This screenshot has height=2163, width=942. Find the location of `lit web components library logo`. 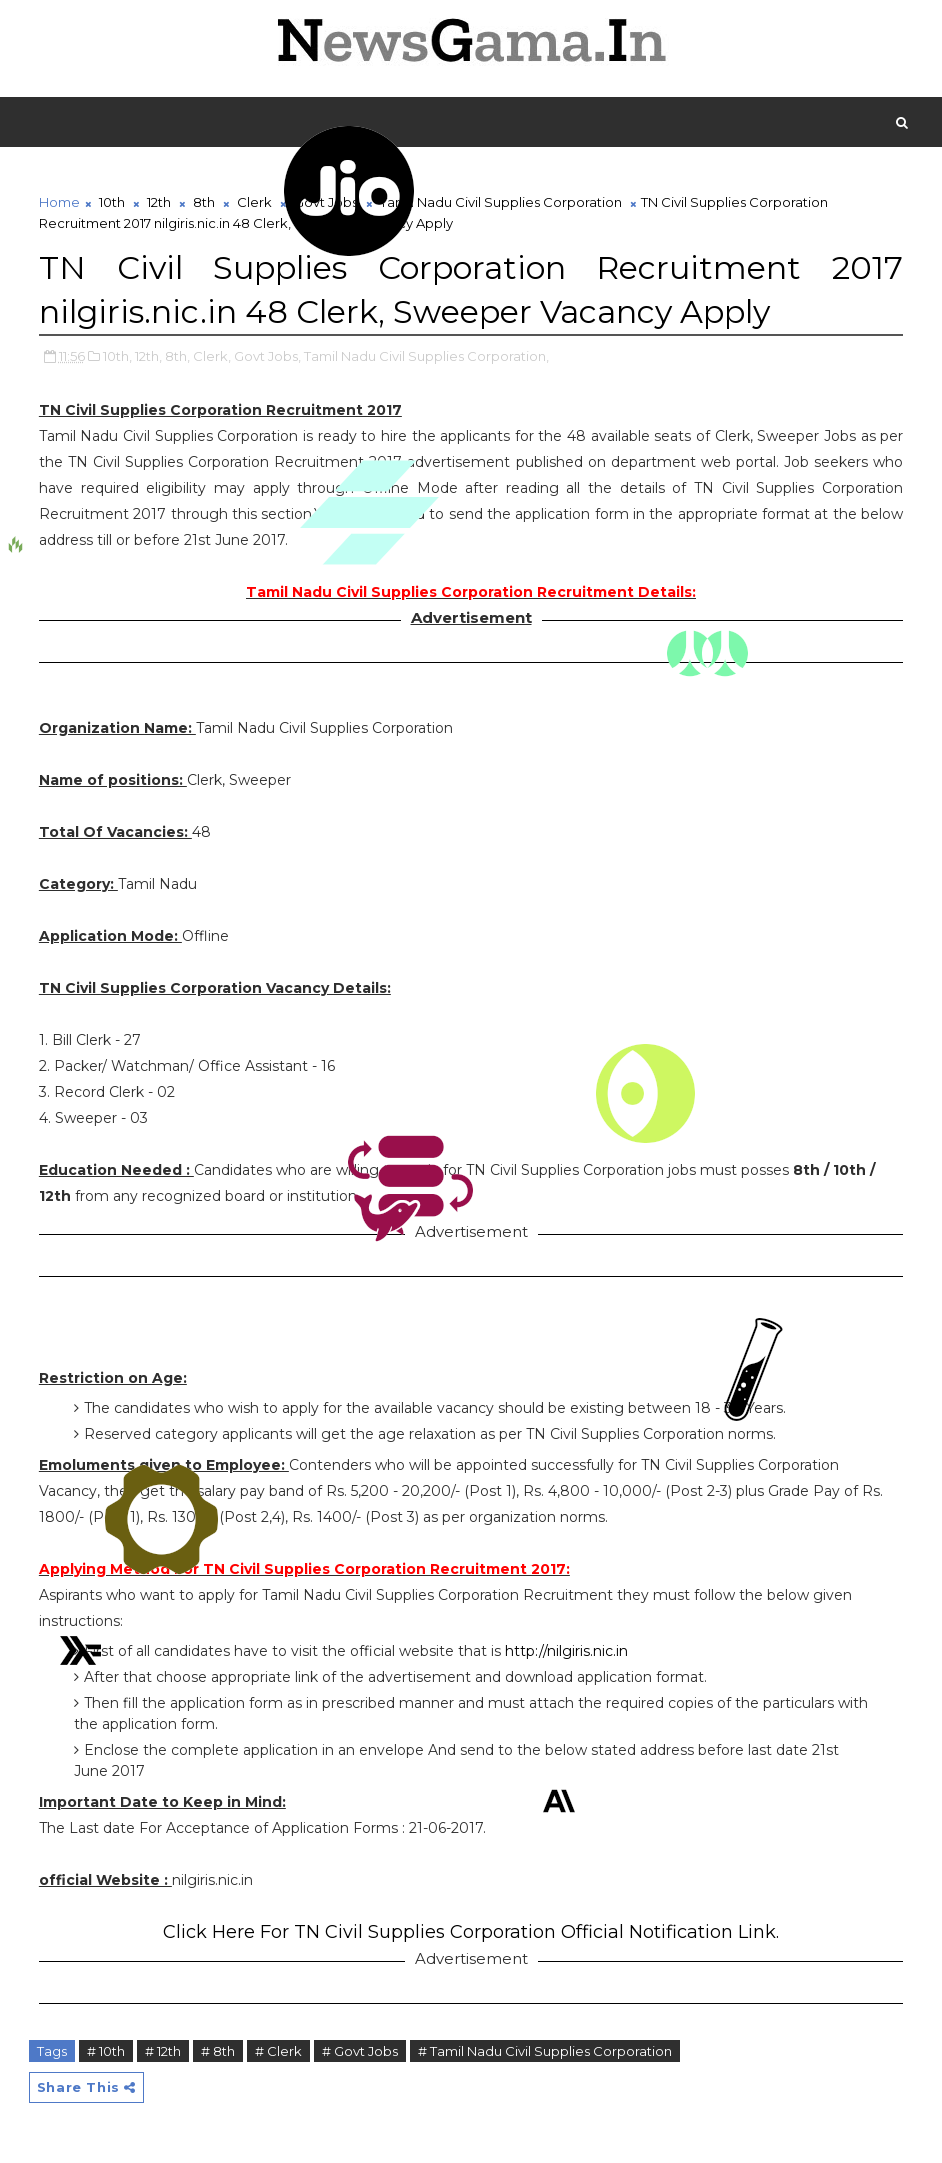

lit web components library logo is located at coordinates (15, 544).